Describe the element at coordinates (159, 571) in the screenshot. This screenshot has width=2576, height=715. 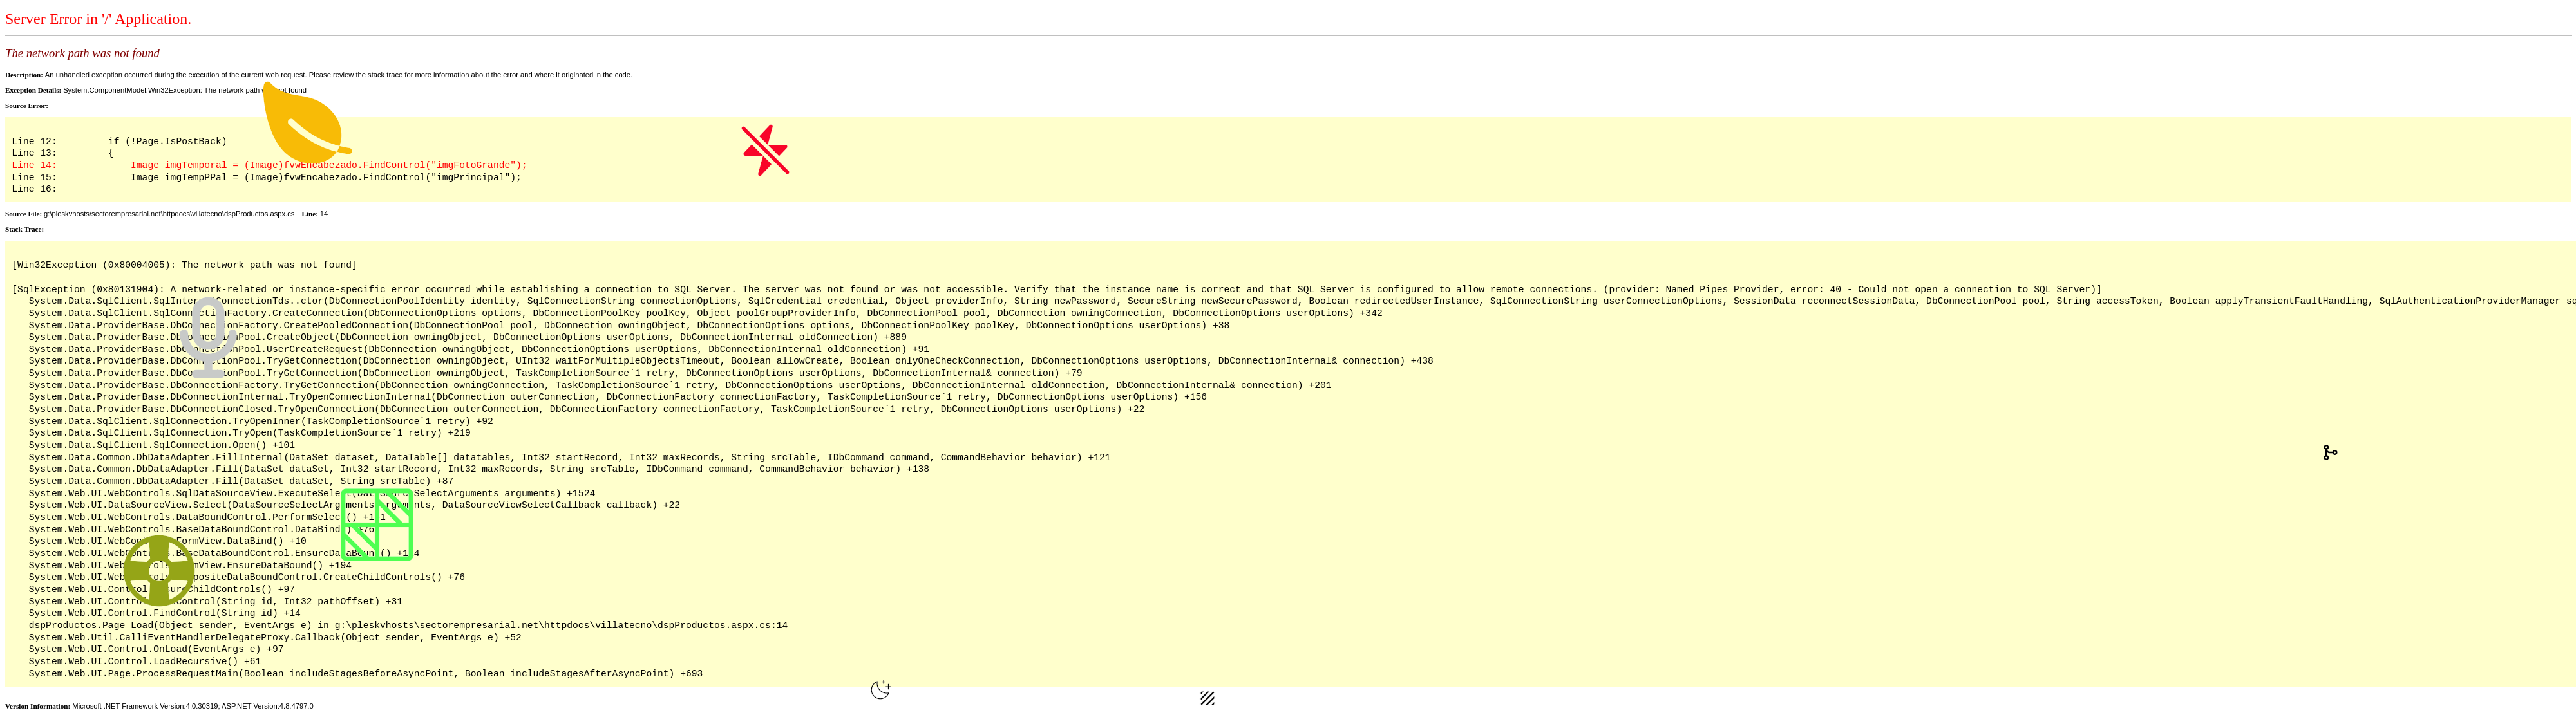
I see `access help or support center` at that location.